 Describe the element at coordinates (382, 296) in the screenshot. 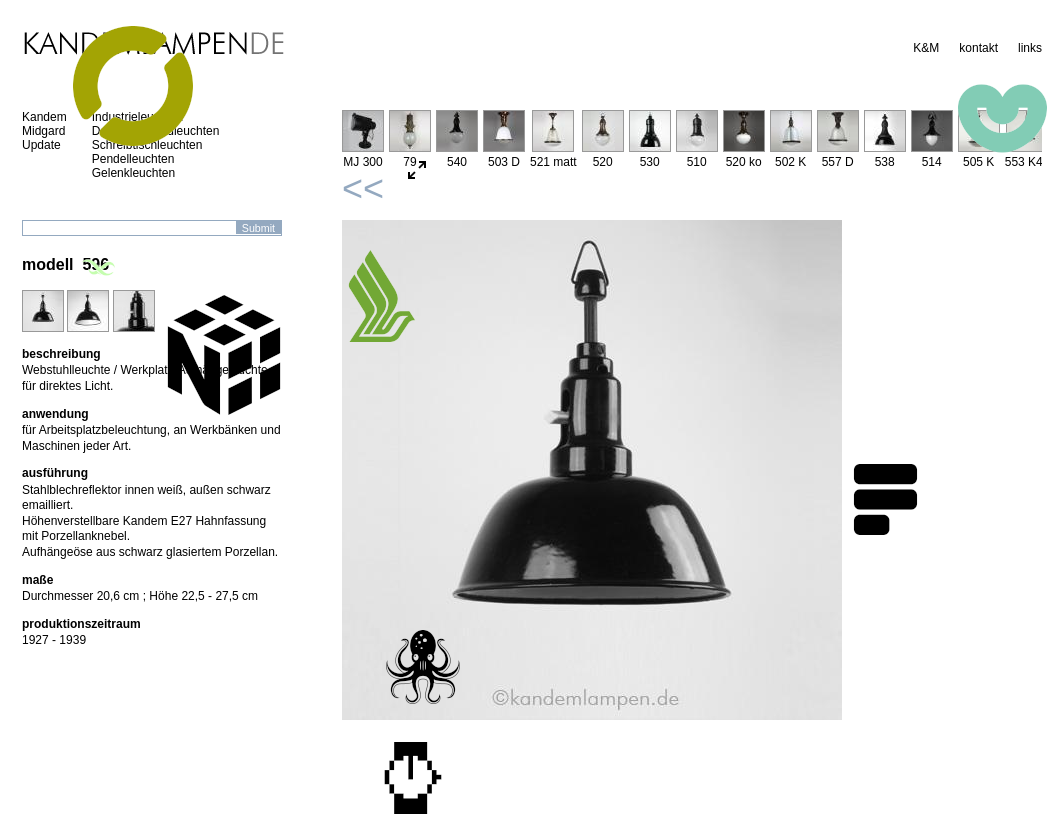

I see `Singapore Airlines app or website` at that location.